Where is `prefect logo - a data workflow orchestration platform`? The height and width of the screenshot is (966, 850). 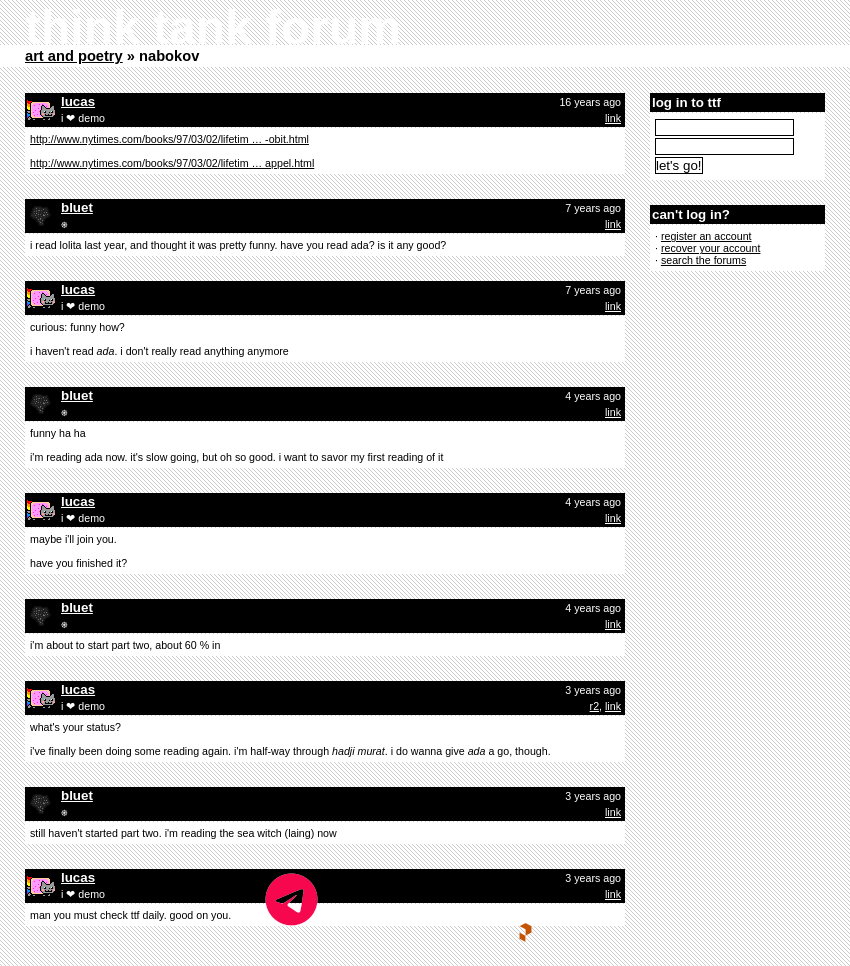 prefect logo - a data workflow orchestration platform is located at coordinates (525, 932).